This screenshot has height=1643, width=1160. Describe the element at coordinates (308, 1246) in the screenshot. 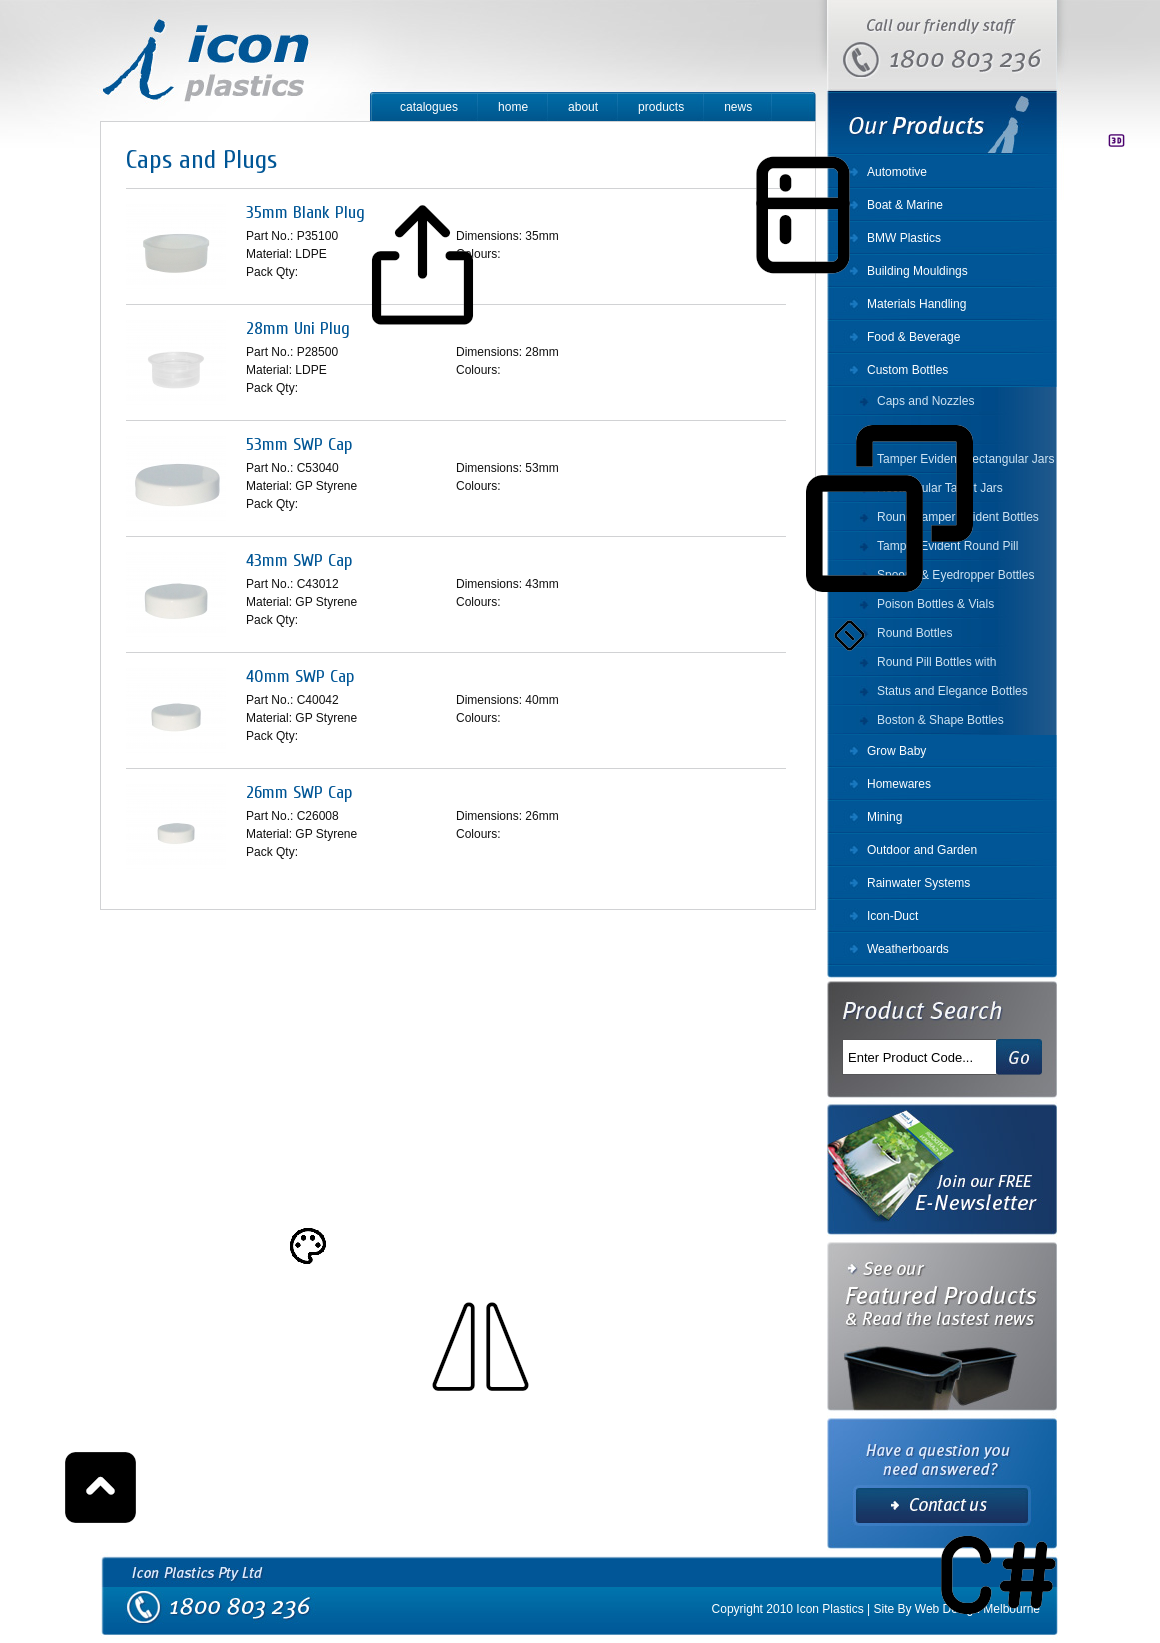

I see `access color or theme customization options` at that location.